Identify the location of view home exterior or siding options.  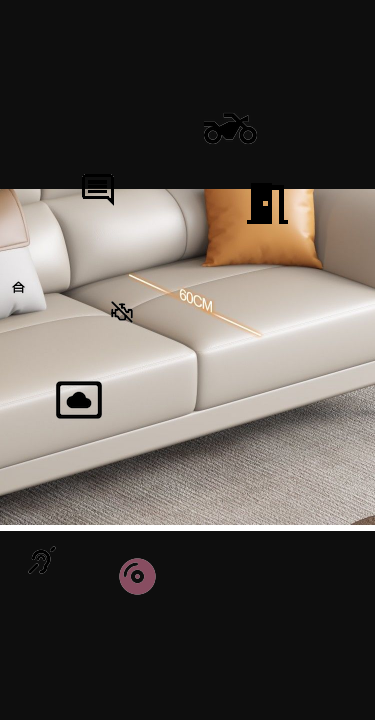
(18, 287).